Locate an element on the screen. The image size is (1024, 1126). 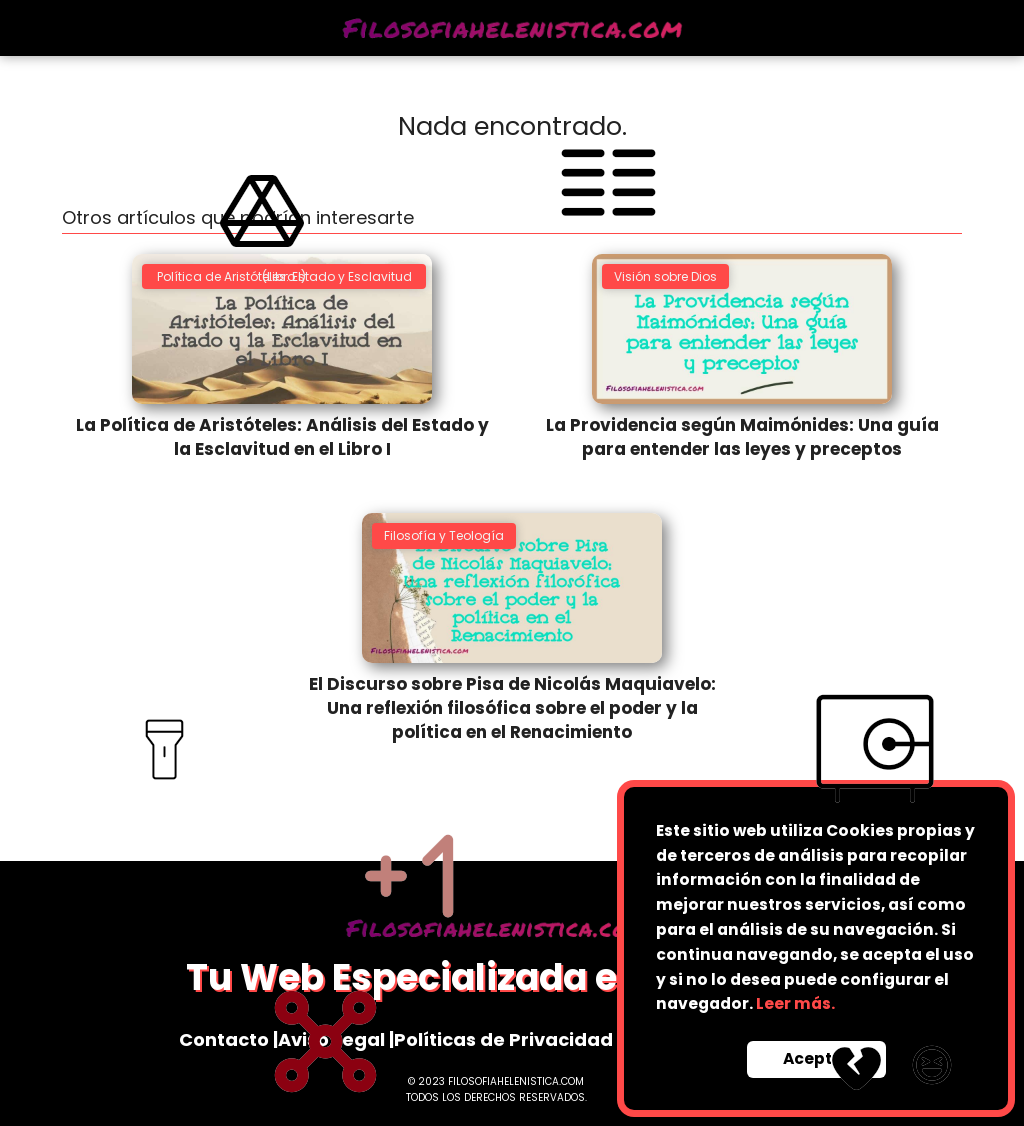
switch to multi-column text layout is located at coordinates (608, 184).